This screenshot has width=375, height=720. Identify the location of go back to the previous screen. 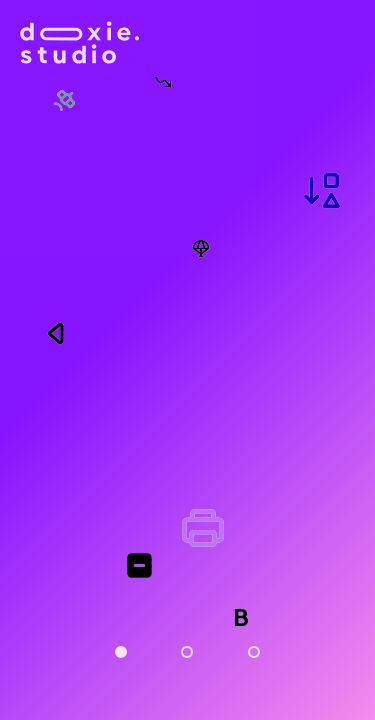
(57, 333).